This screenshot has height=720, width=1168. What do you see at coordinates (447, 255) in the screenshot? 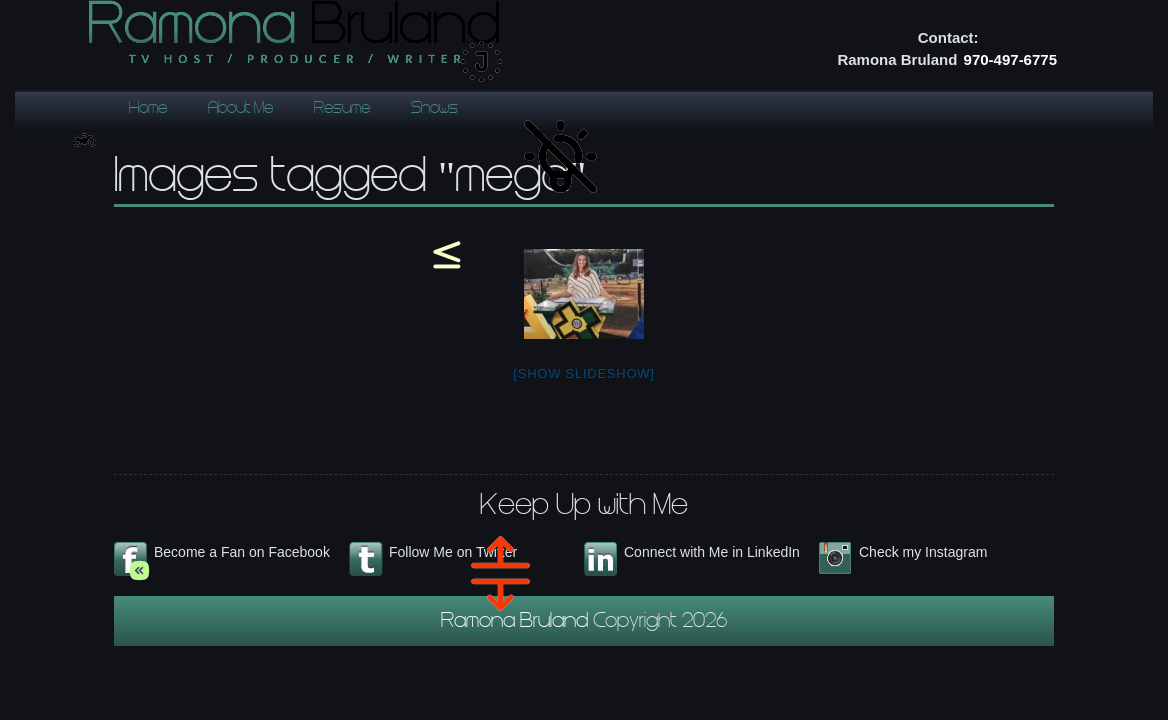
I see `less than or equal to comparison operator` at bounding box center [447, 255].